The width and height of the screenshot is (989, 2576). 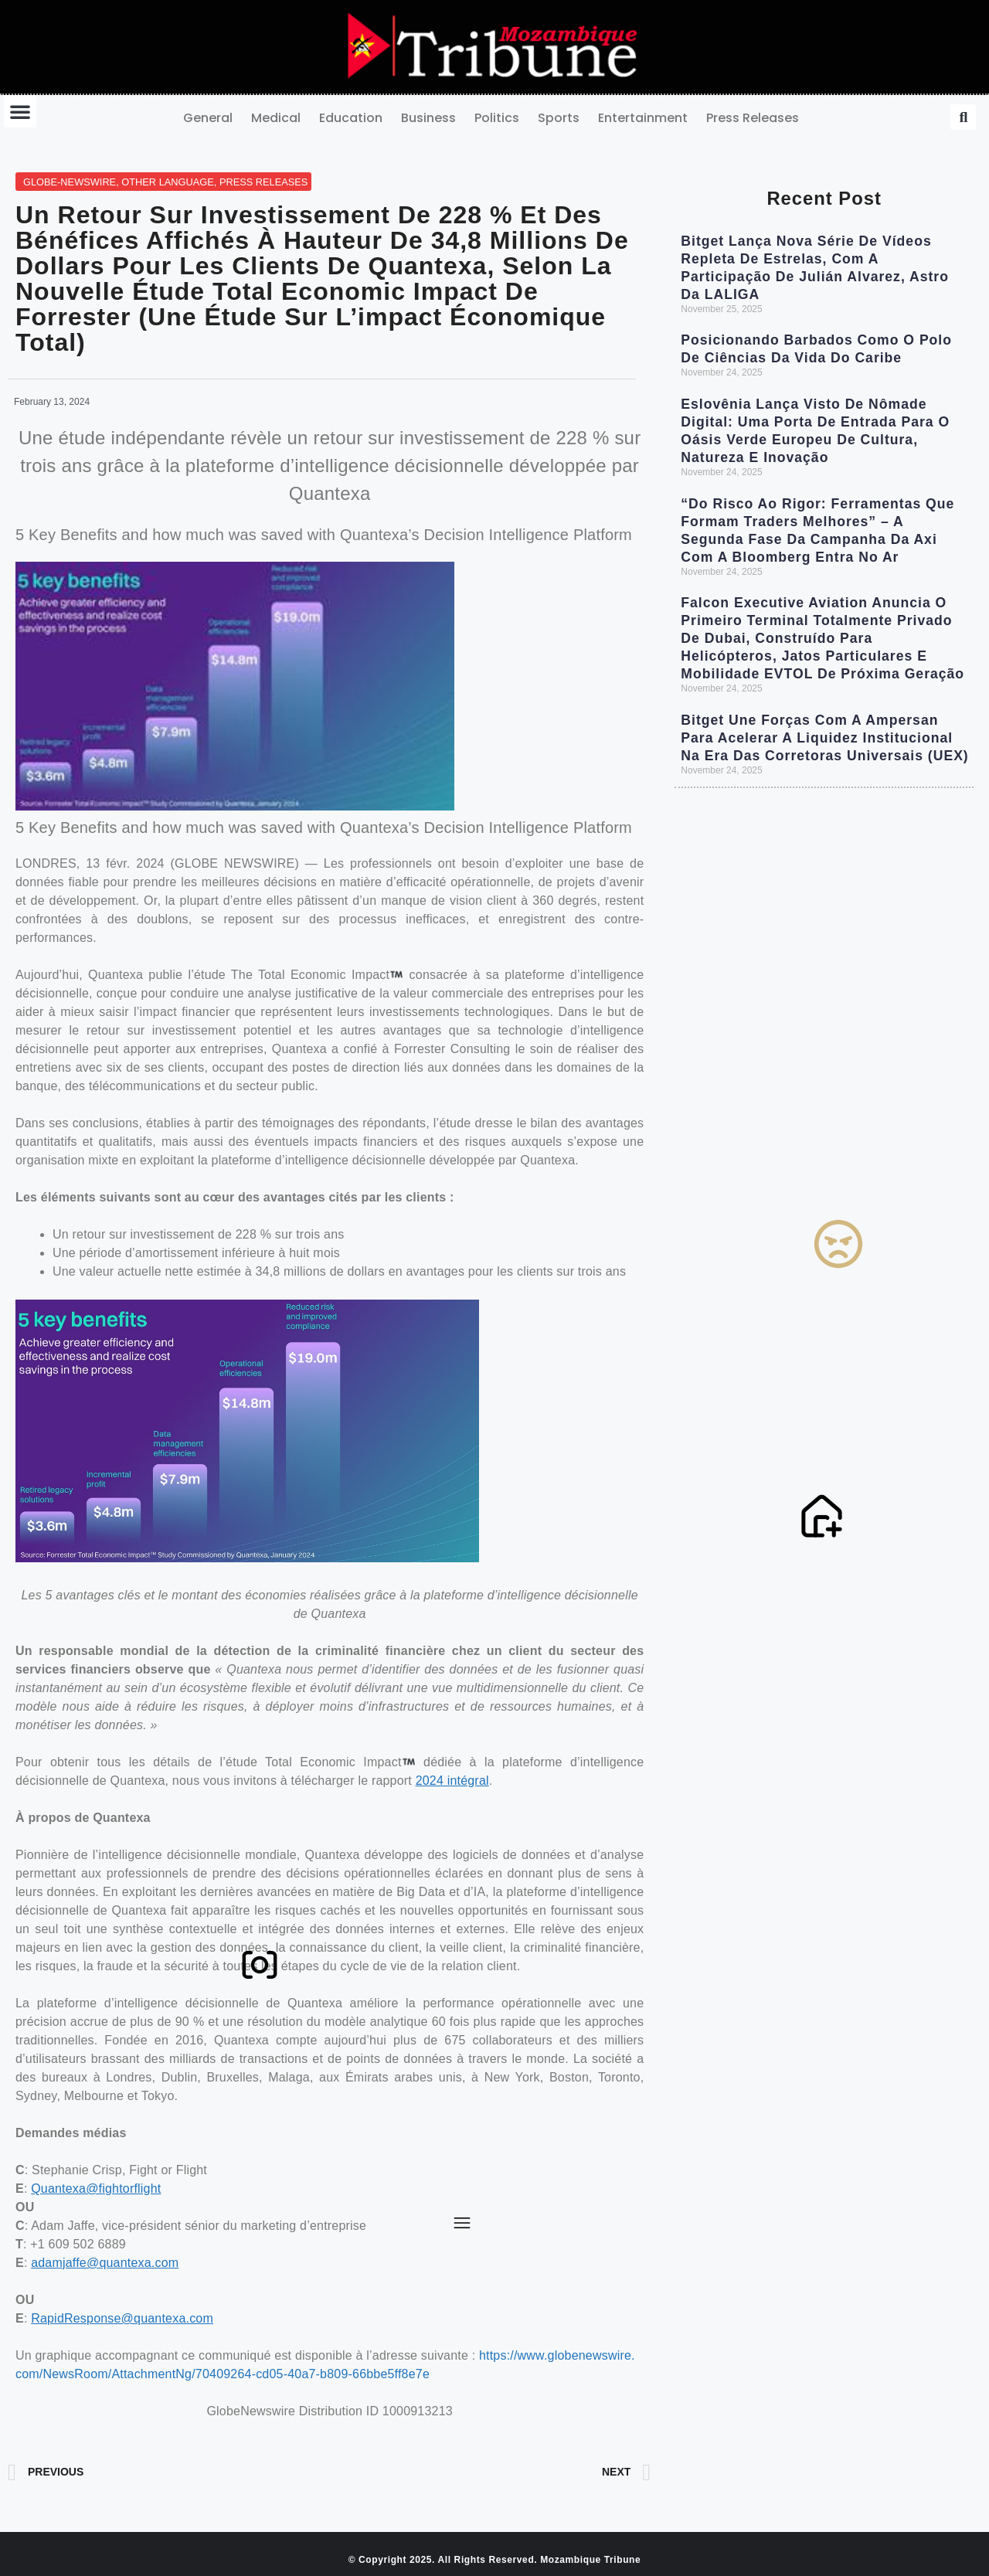 I want to click on react to a message with anger, so click(x=838, y=1244).